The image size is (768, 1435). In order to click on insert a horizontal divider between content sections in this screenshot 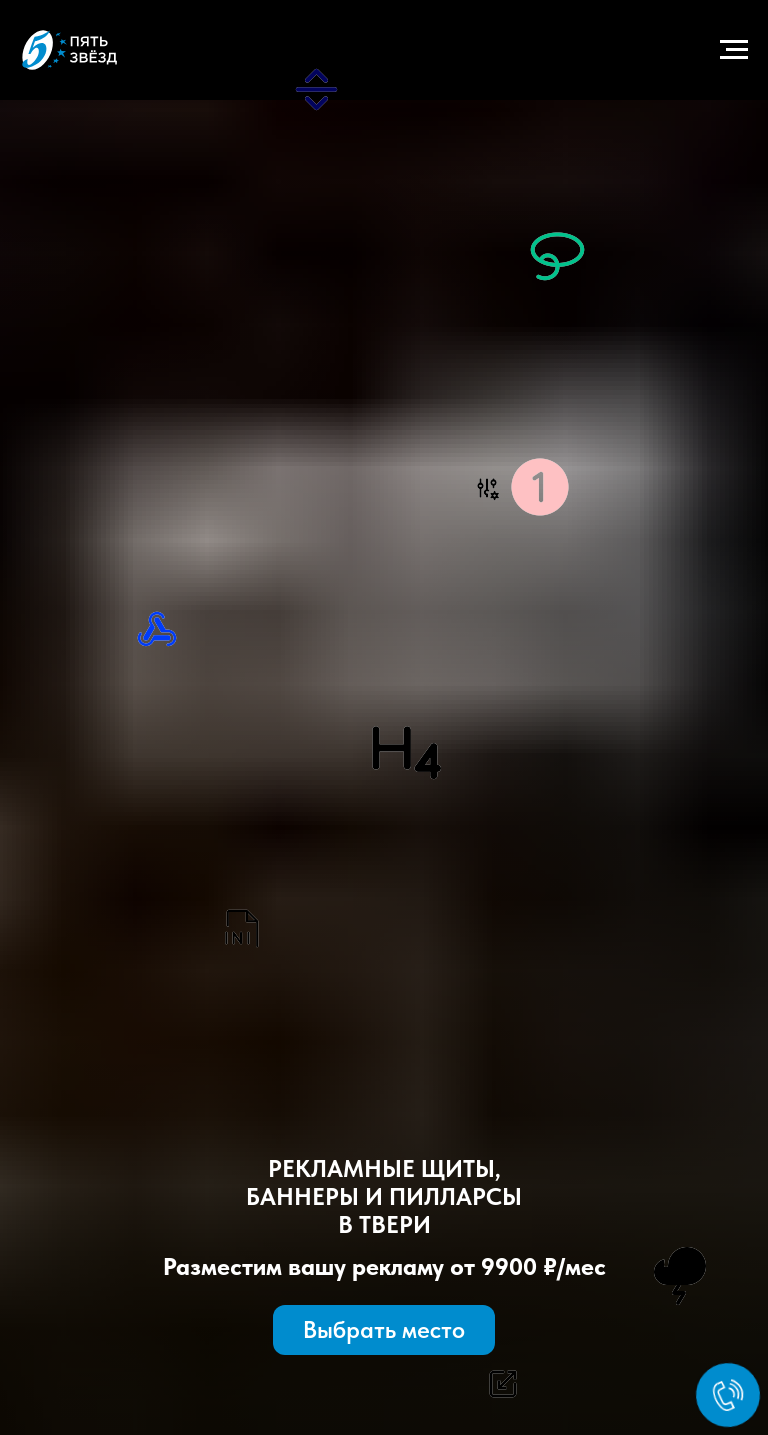, I will do `click(316, 89)`.